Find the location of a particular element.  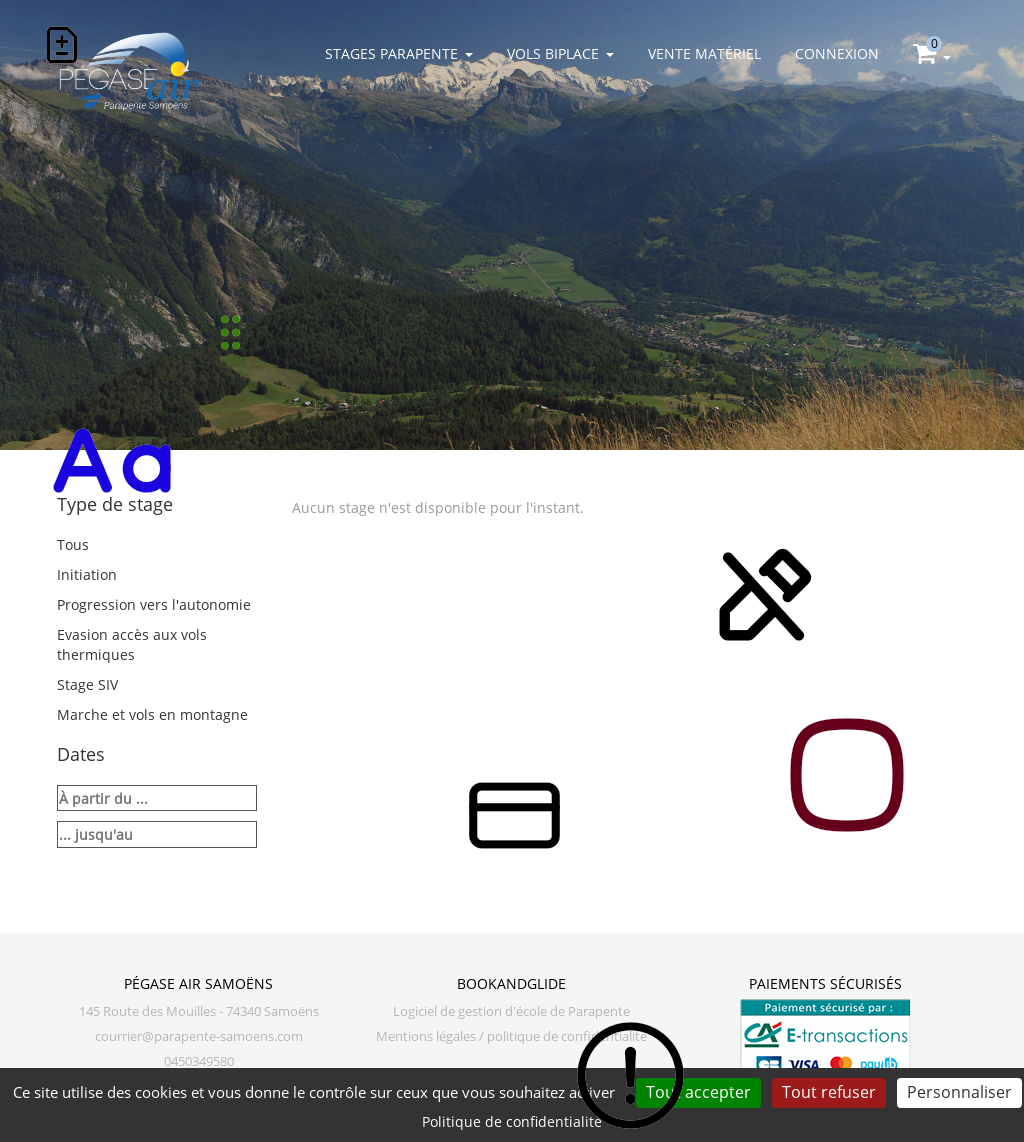

toggle case-sensitive search matching is located at coordinates (112, 466).